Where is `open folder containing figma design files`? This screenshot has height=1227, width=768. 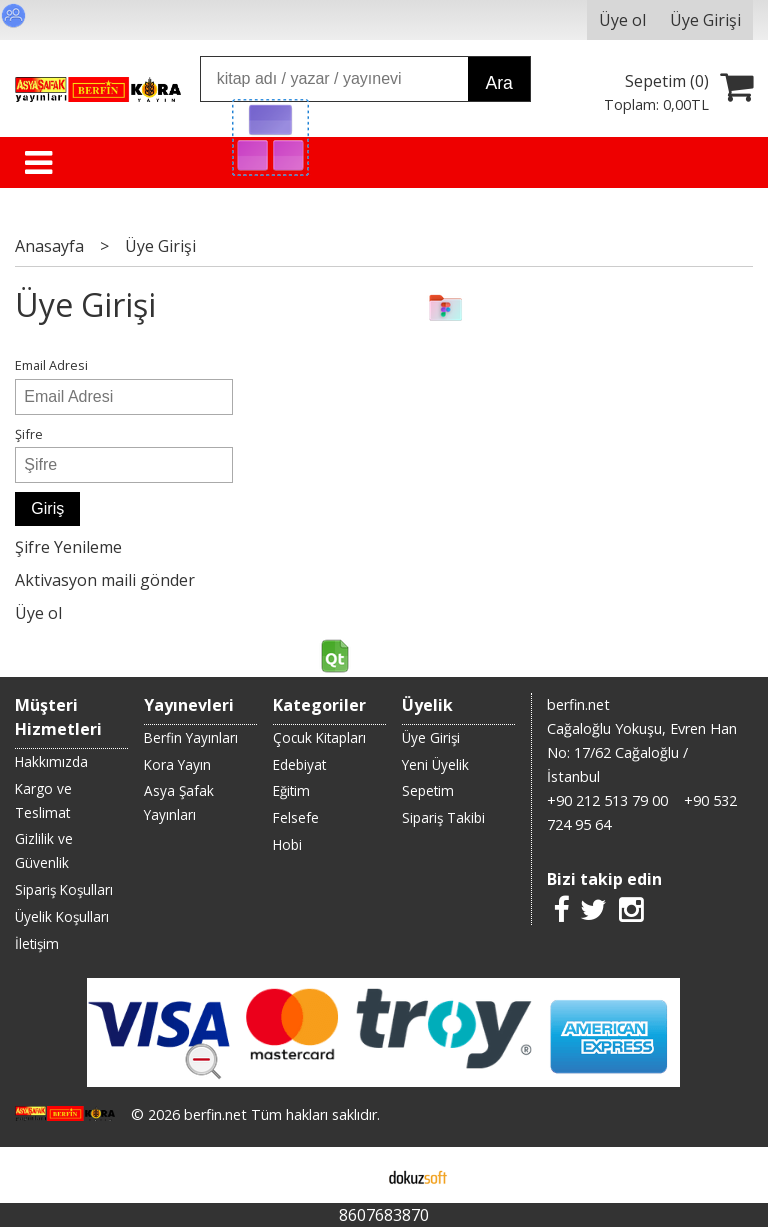 open folder containing figma design files is located at coordinates (445, 308).